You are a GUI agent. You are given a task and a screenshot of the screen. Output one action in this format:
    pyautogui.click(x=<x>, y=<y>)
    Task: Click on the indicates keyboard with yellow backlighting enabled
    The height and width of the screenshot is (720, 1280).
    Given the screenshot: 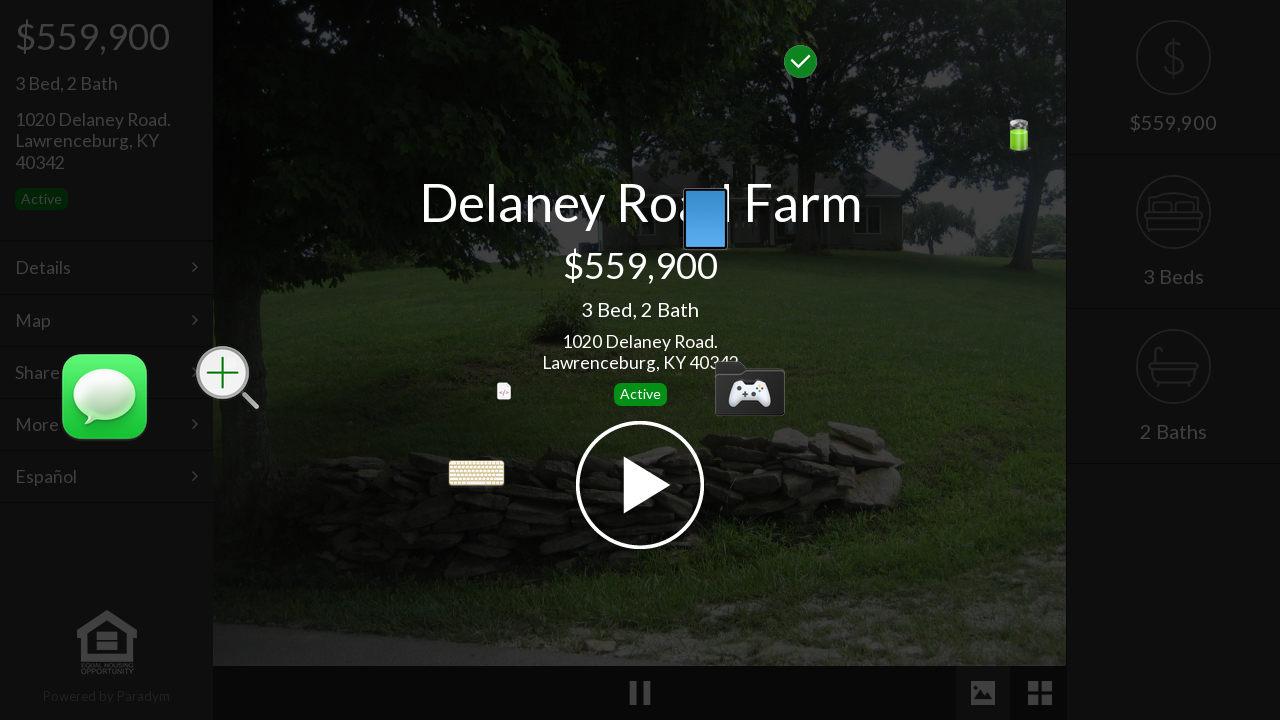 What is the action you would take?
    pyautogui.click(x=476, y=473)
    